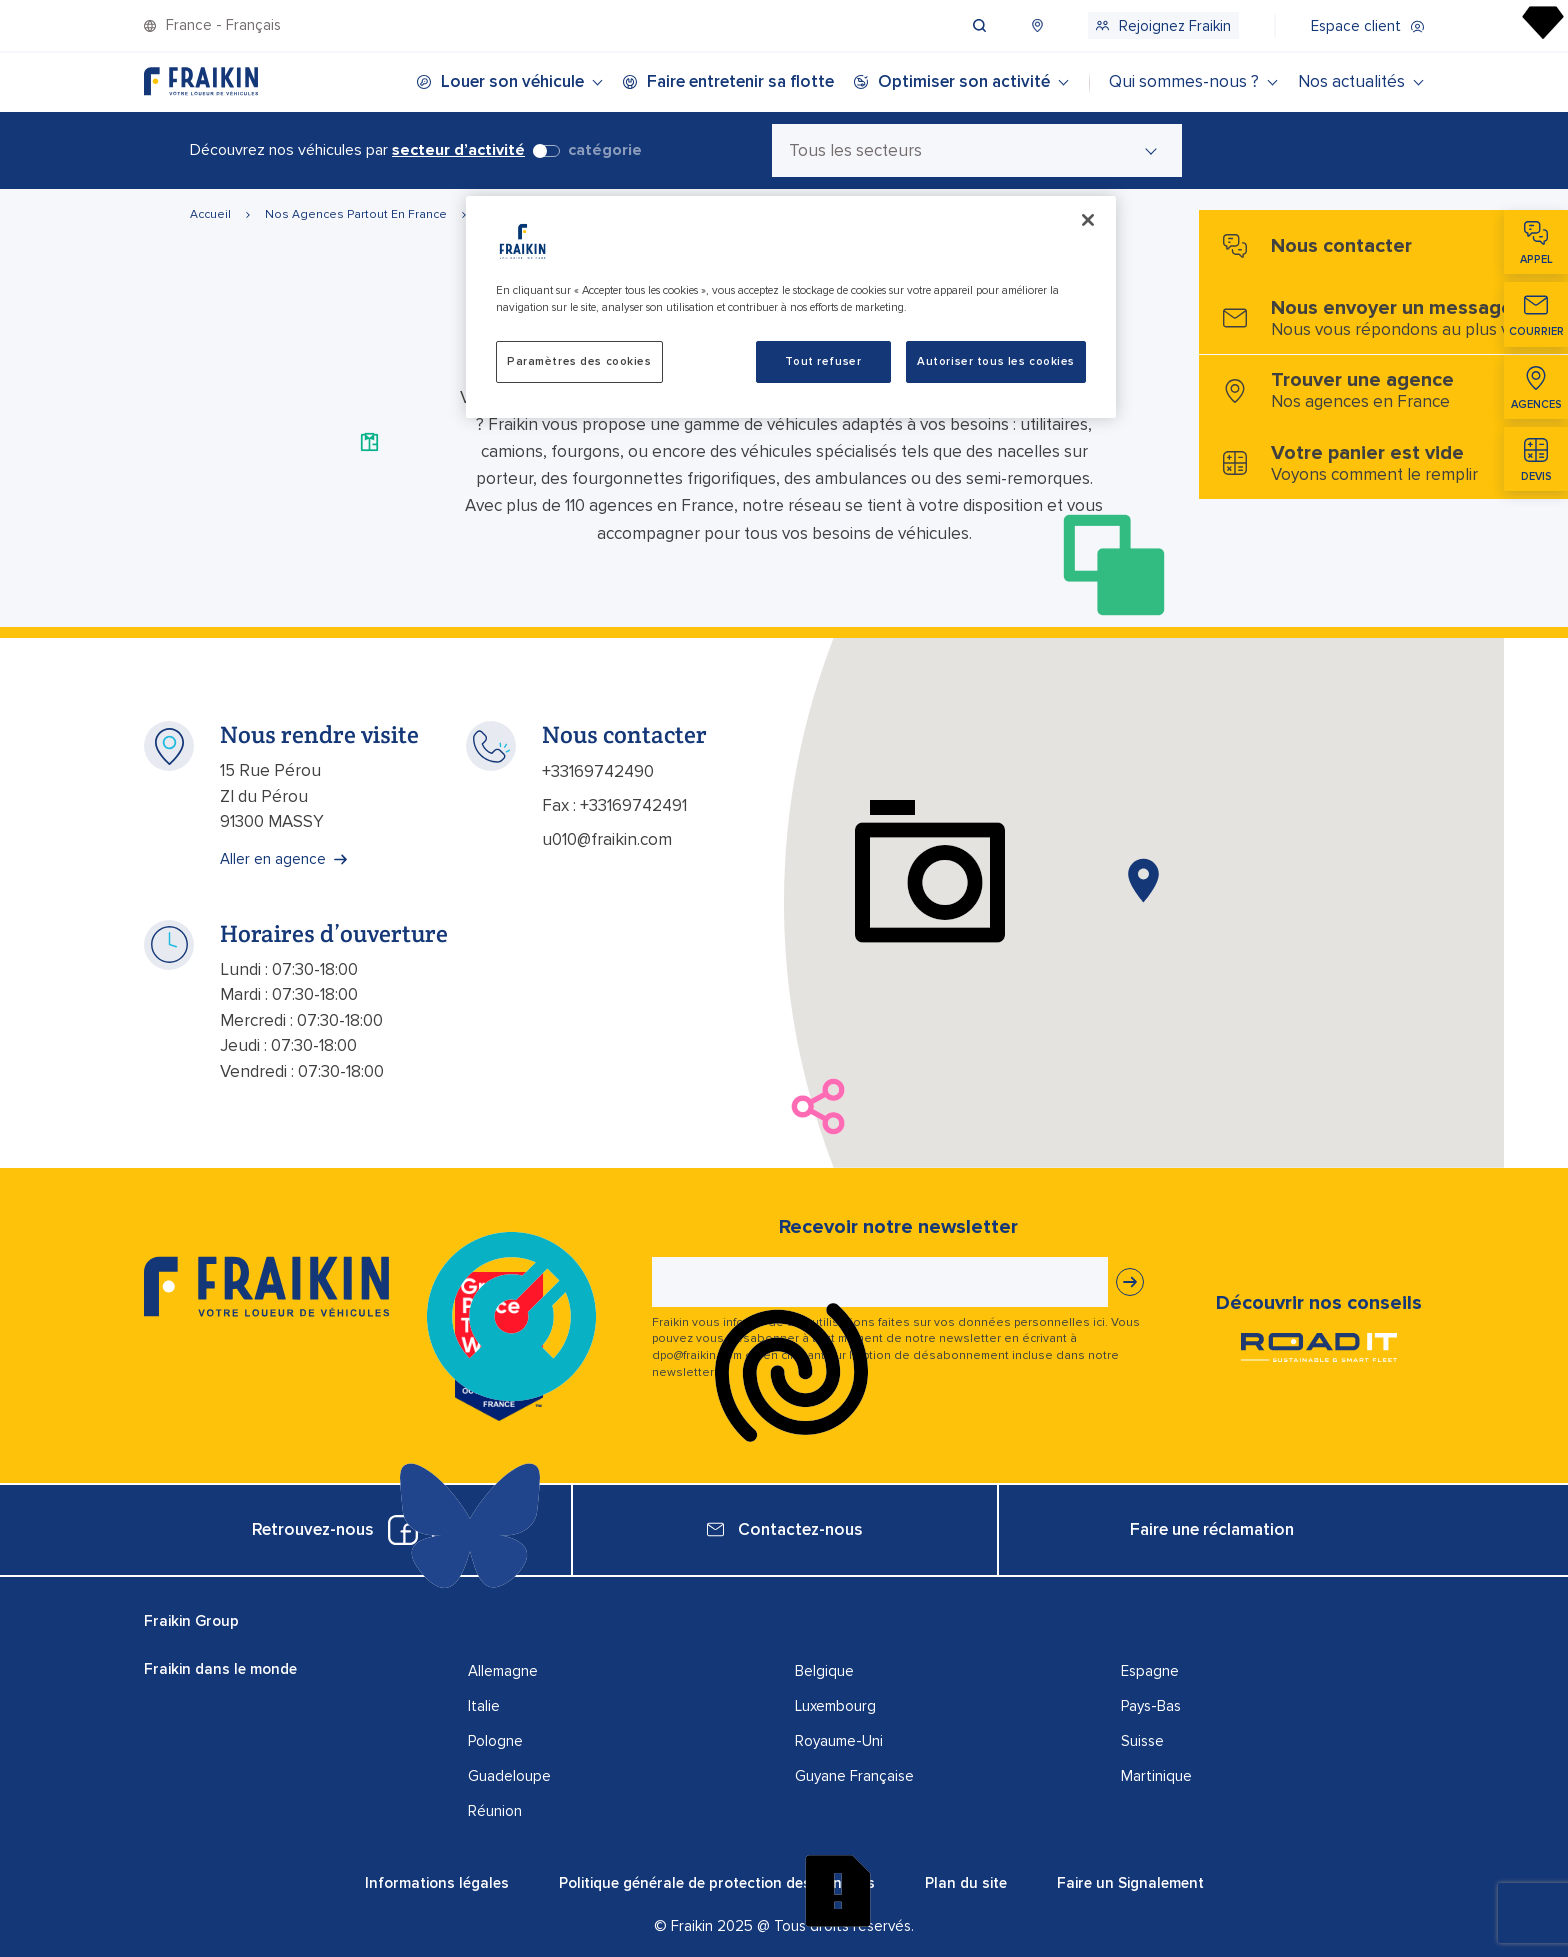 Image resolution: width=1568 pixels, height=1957 pixels. Describe the element at coordinates (1114, 565) in the screenshot. I see `send selected object backward one layer` at that location.